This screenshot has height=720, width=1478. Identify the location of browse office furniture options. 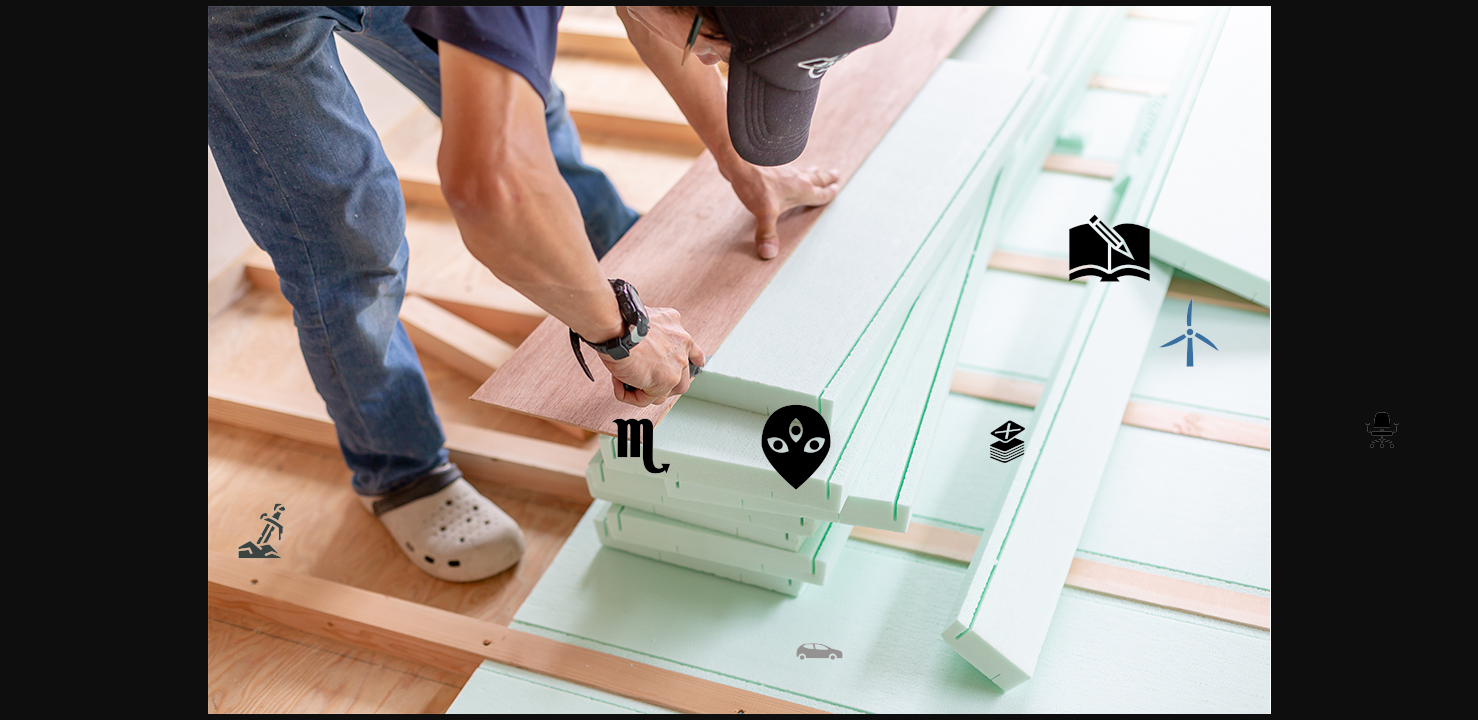
(1382, 430).